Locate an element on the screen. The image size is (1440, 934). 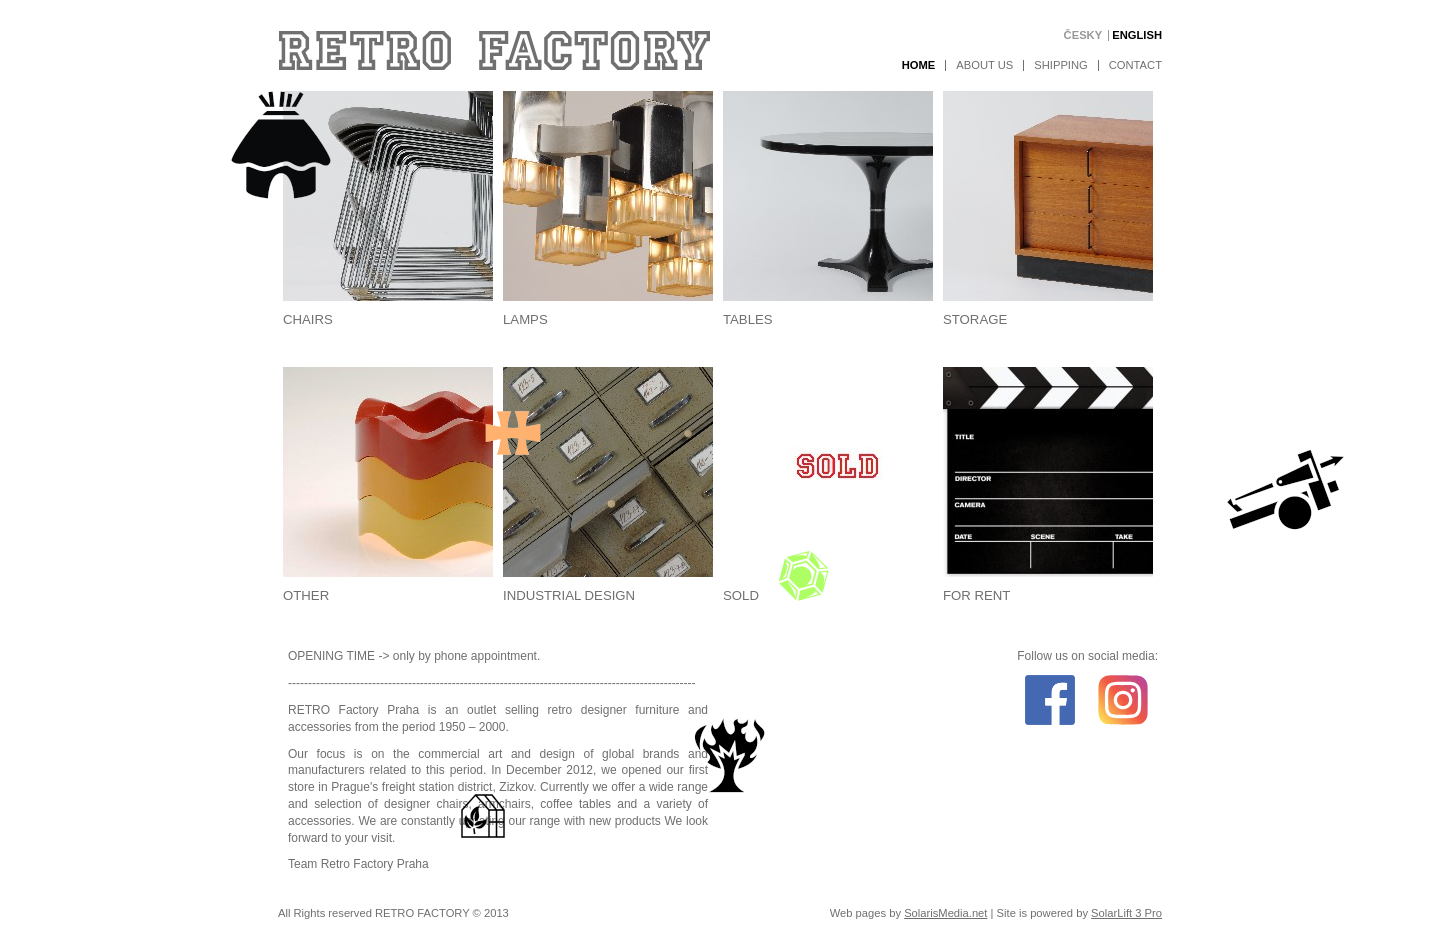
in-game premium currency or gems is located at coordinates (804, 576).